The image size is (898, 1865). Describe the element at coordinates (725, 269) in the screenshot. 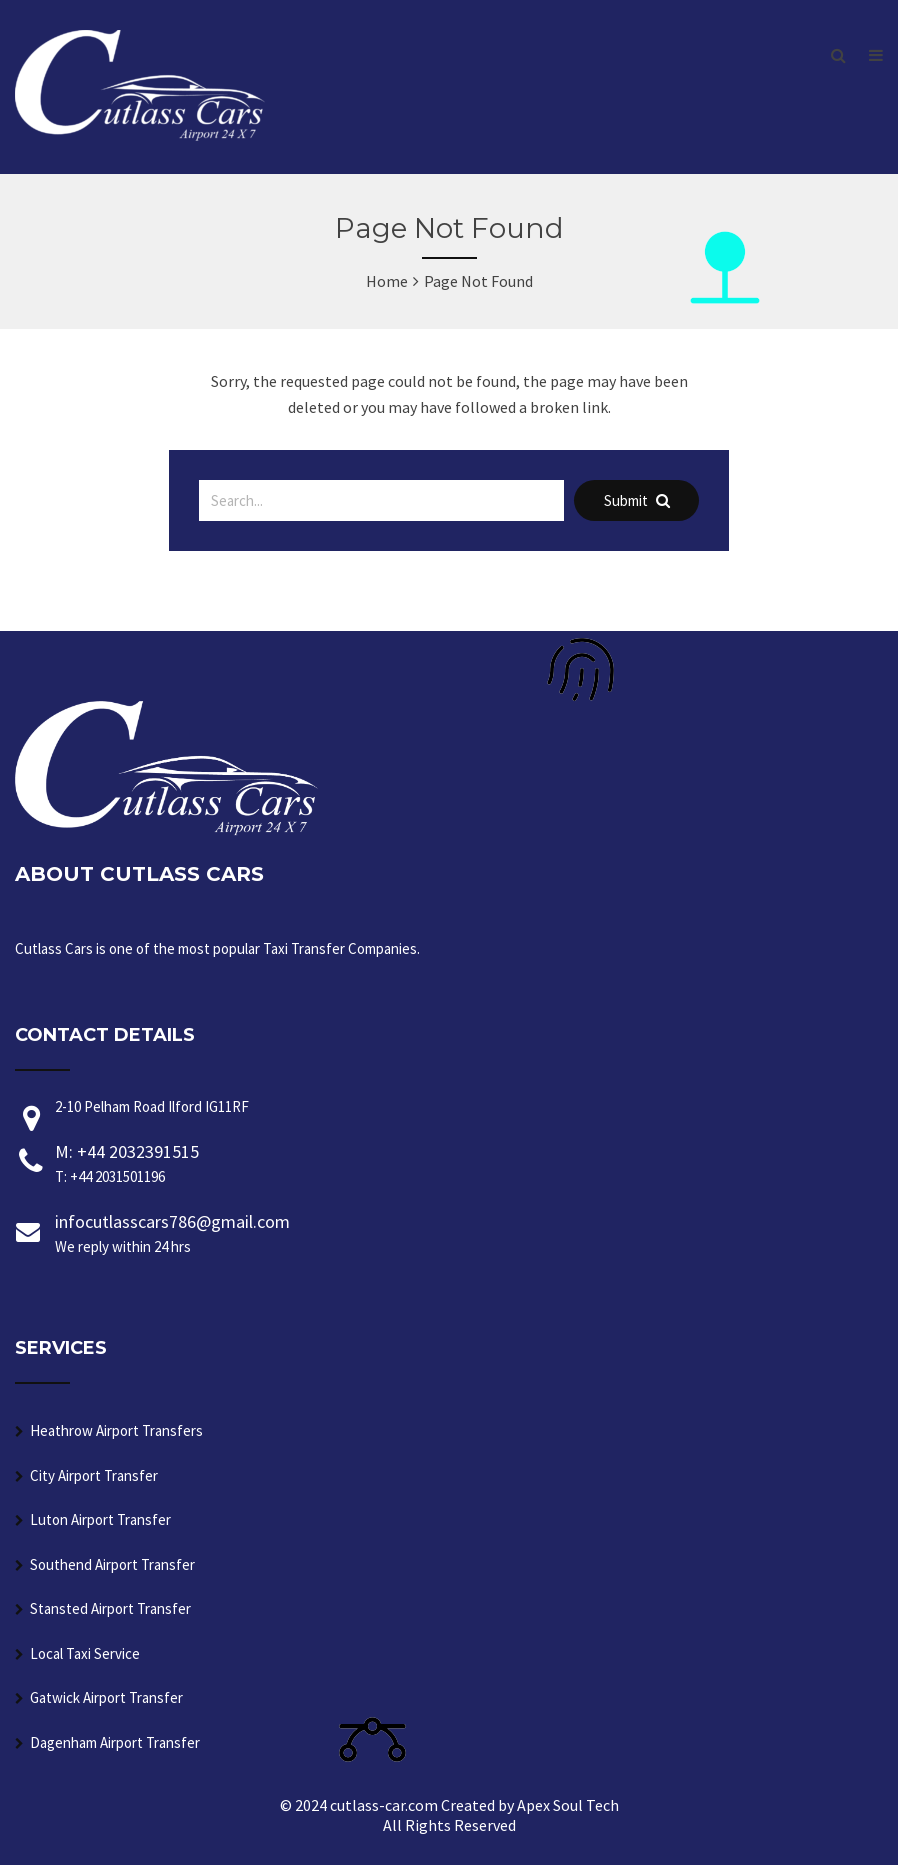

I see `mark a location on the map` at that location.